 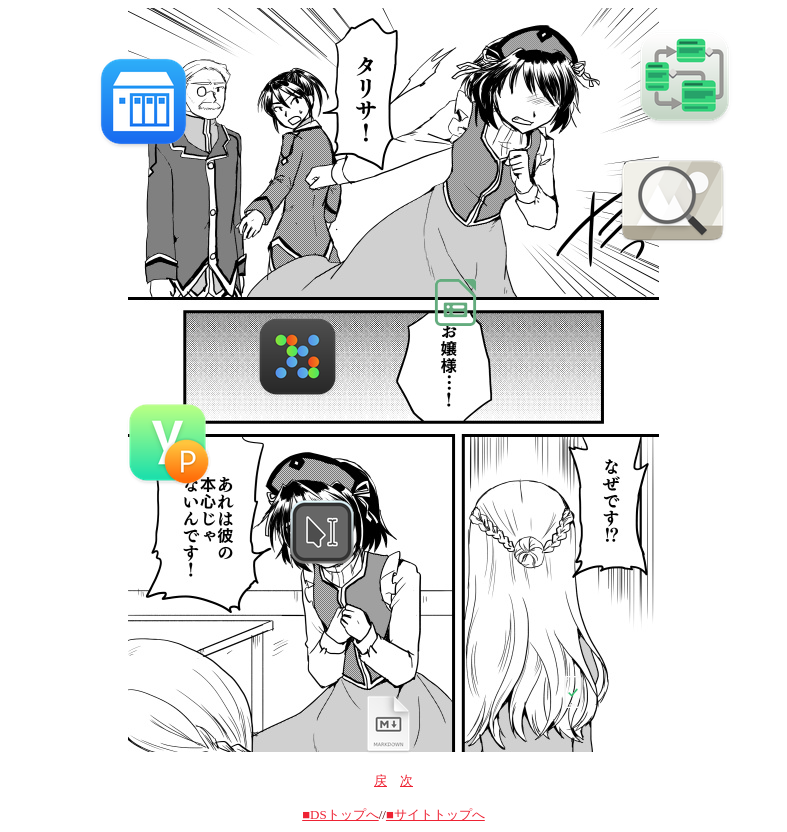 What do you see at coordinates (672, 200) in the screenshot?
I see `open eye of mate image viewer application` at bounding box center [672, 200].